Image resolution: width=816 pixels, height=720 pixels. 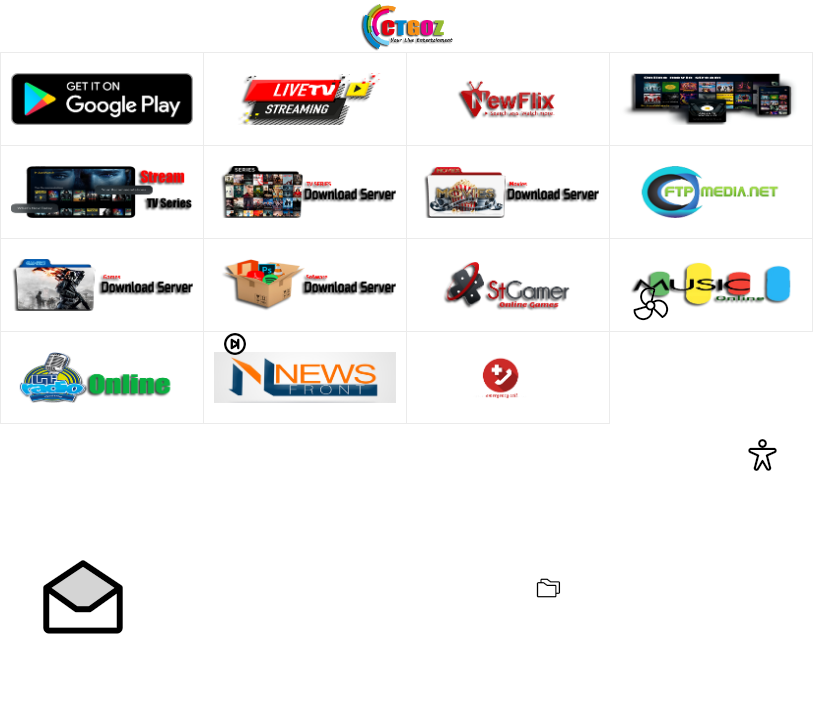 What do you see at coordinates (650, 305) in the screenshot?
I see `adjust fan or ventilation settings` at bounding box center [650, 305].